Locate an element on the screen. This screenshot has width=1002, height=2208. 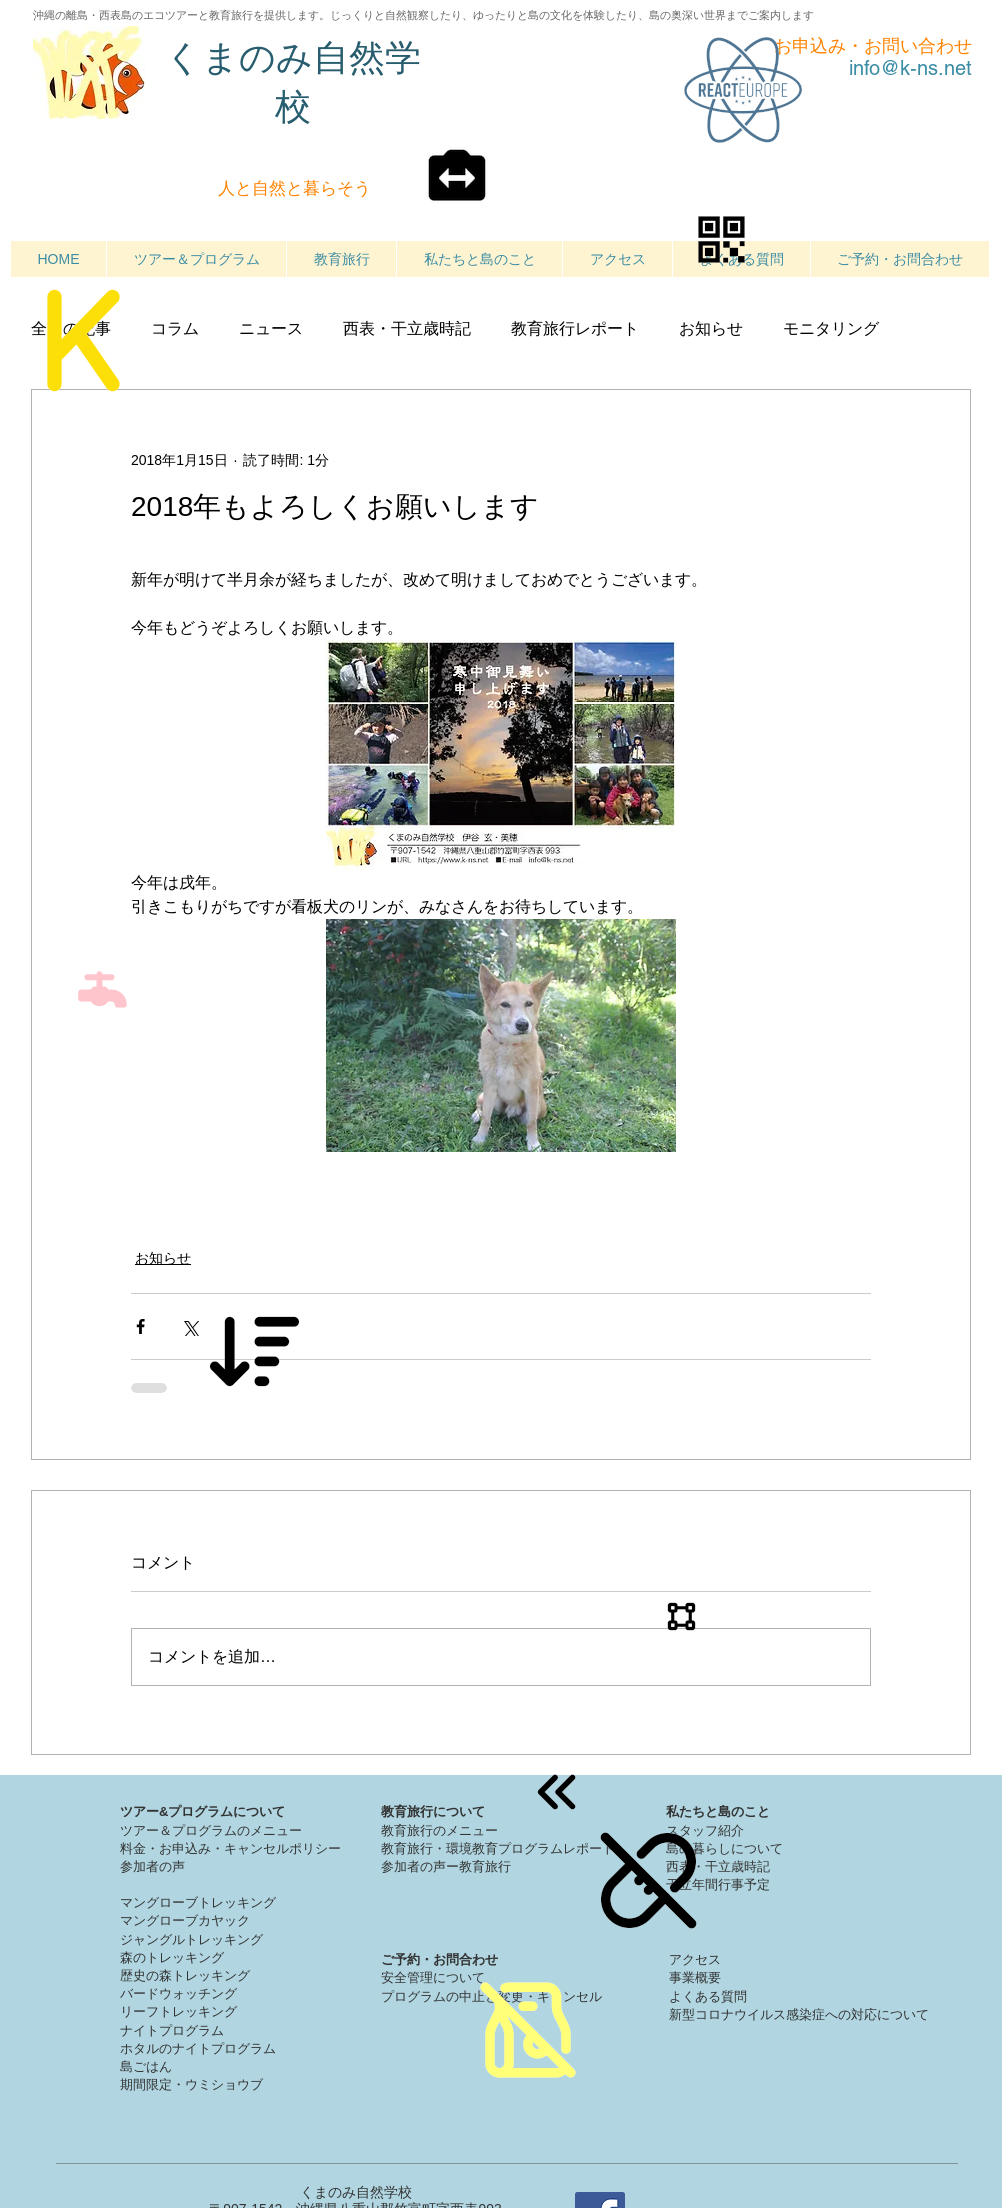
go back to the beginning is located at coordinates (558, 1792).